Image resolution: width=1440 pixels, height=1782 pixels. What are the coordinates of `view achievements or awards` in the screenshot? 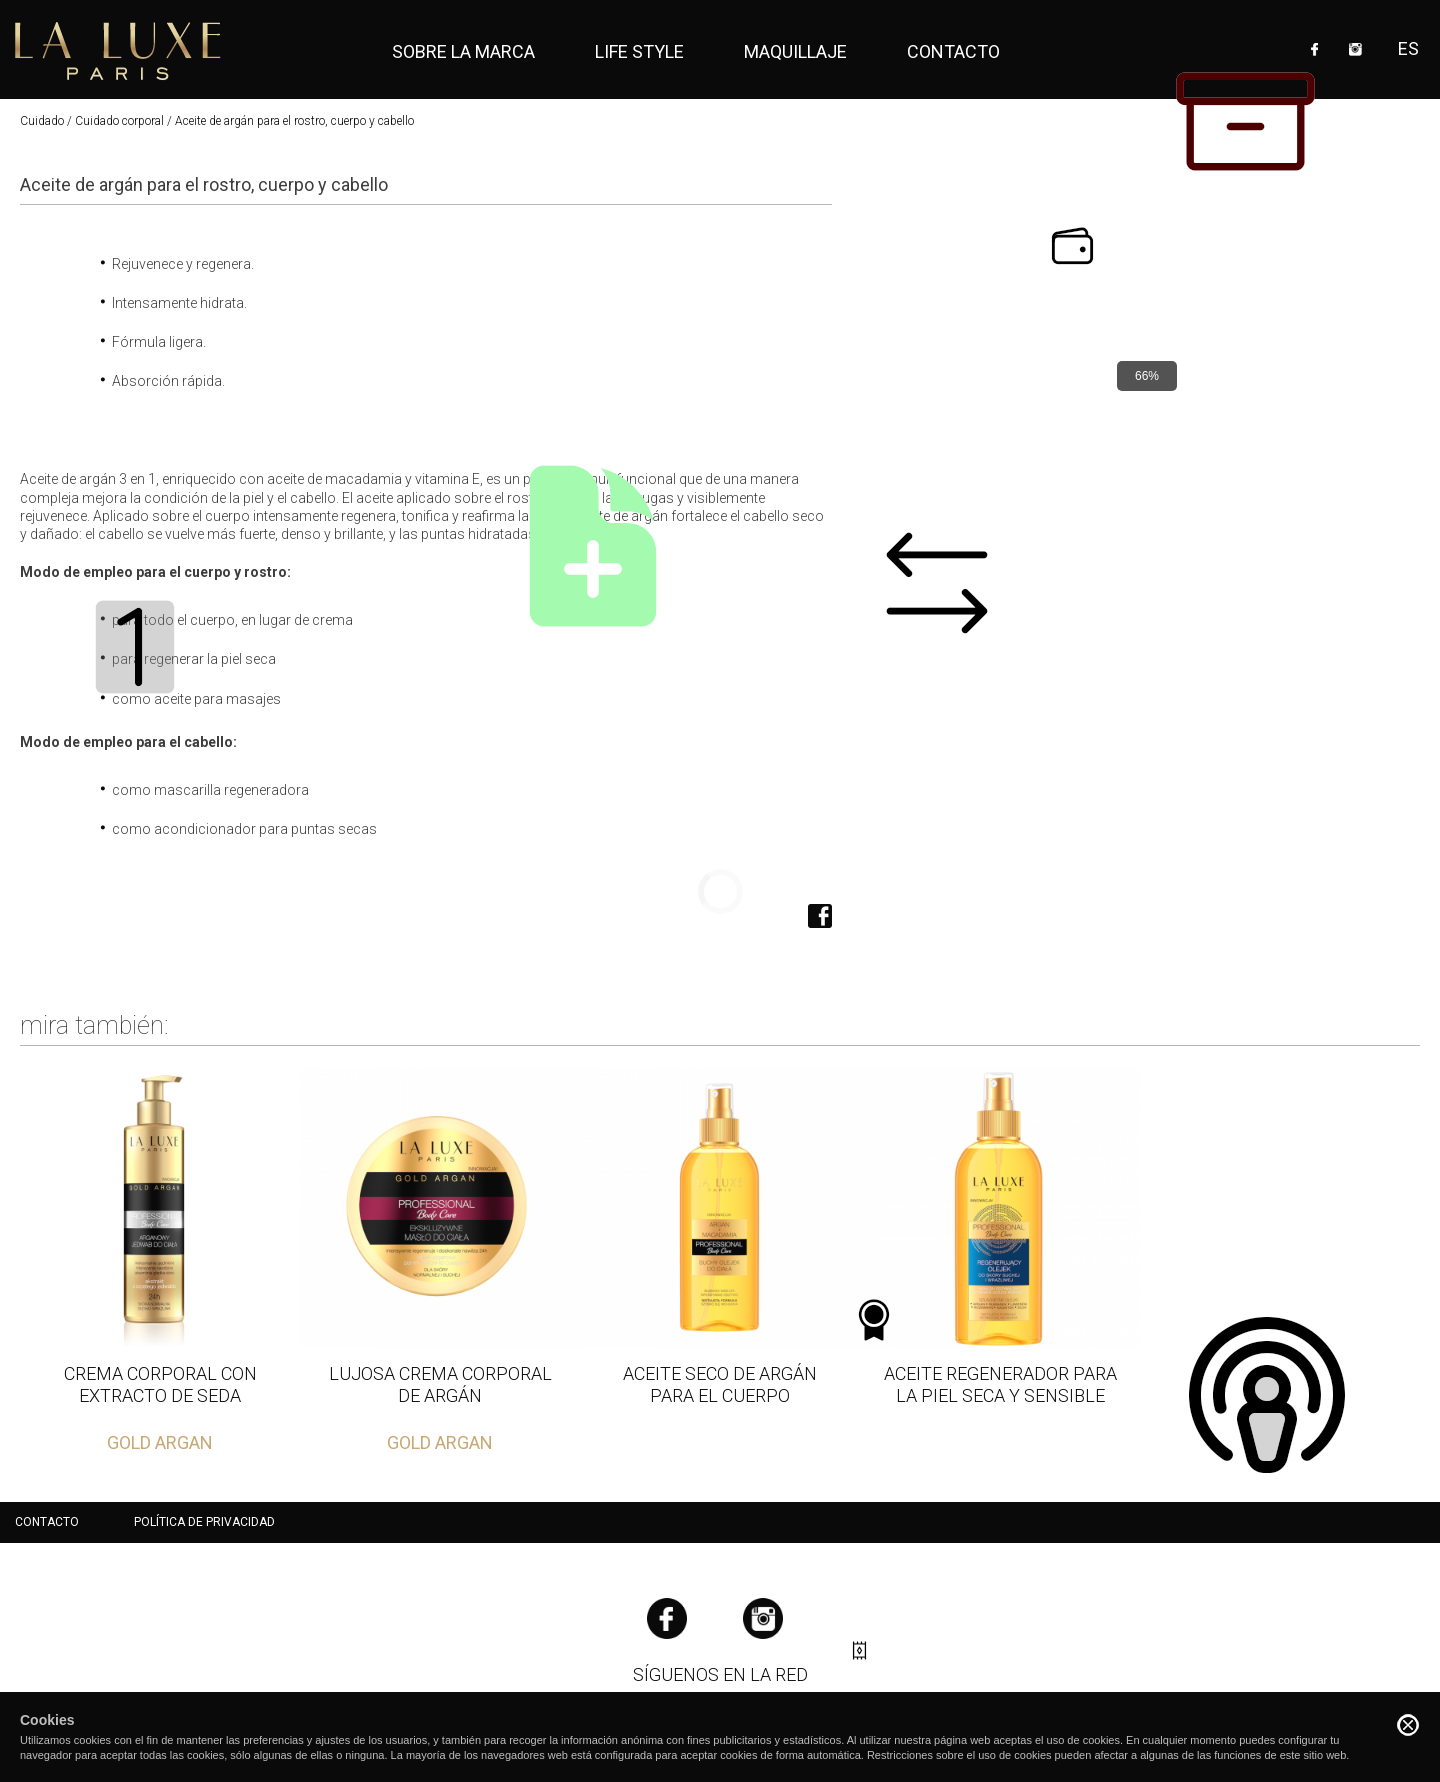 It's located at (874, 1320).